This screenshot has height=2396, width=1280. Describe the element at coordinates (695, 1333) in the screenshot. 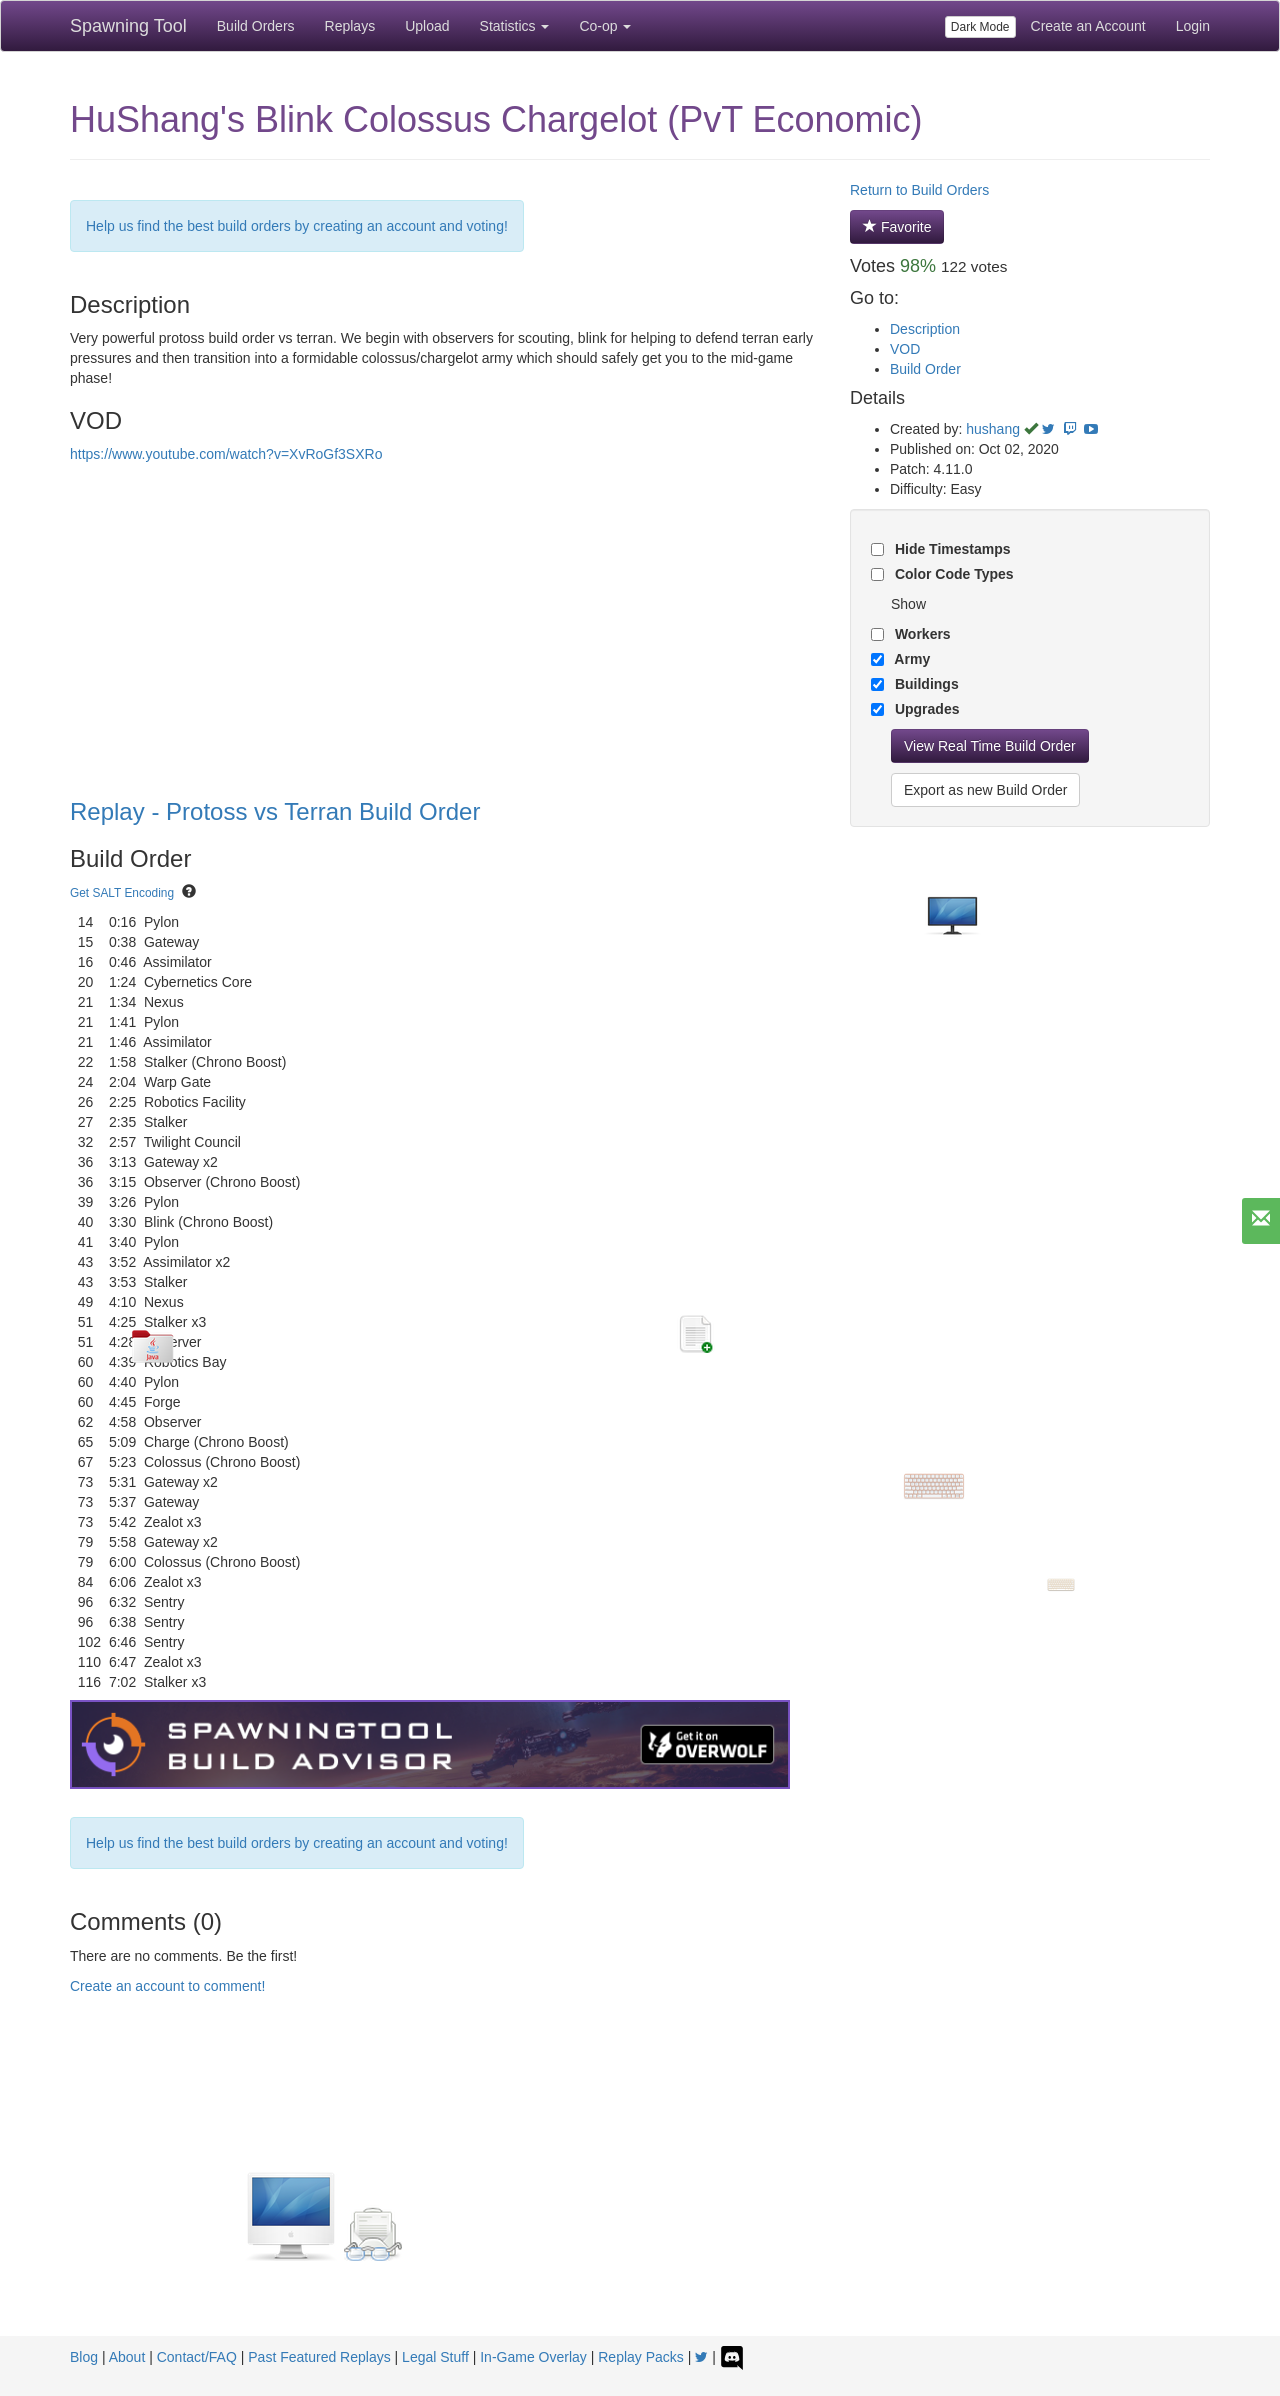

I see `create a new document` at that location.